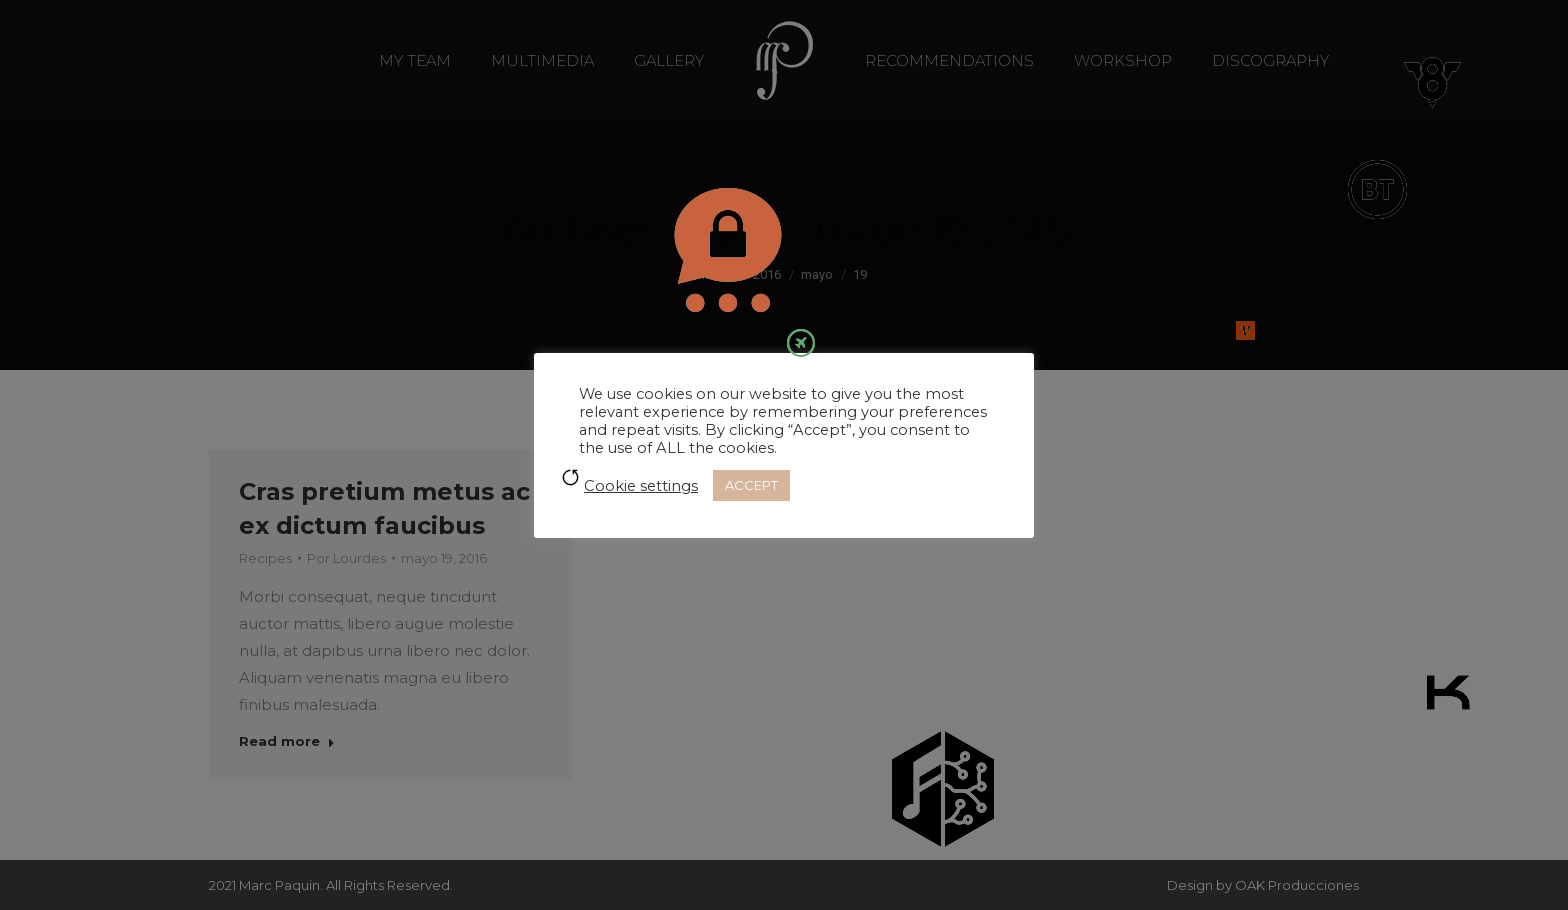  What do you see at coordinates (801, 343) in the screenshot?
I see `cockpit server management application logo` at bounding box center [801, 343].